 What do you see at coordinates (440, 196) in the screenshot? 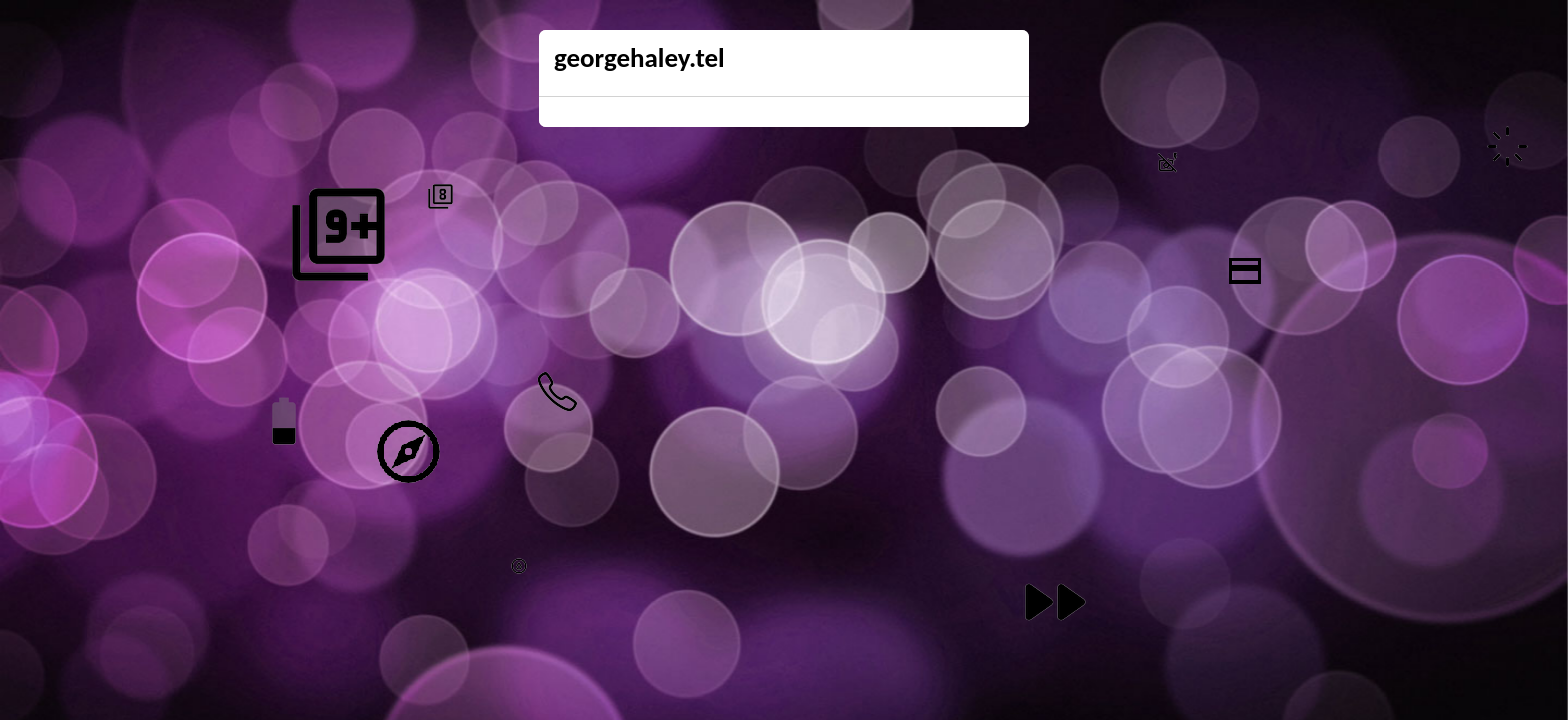
I see `view photo filter number 8` at bounding box center [440, 196].